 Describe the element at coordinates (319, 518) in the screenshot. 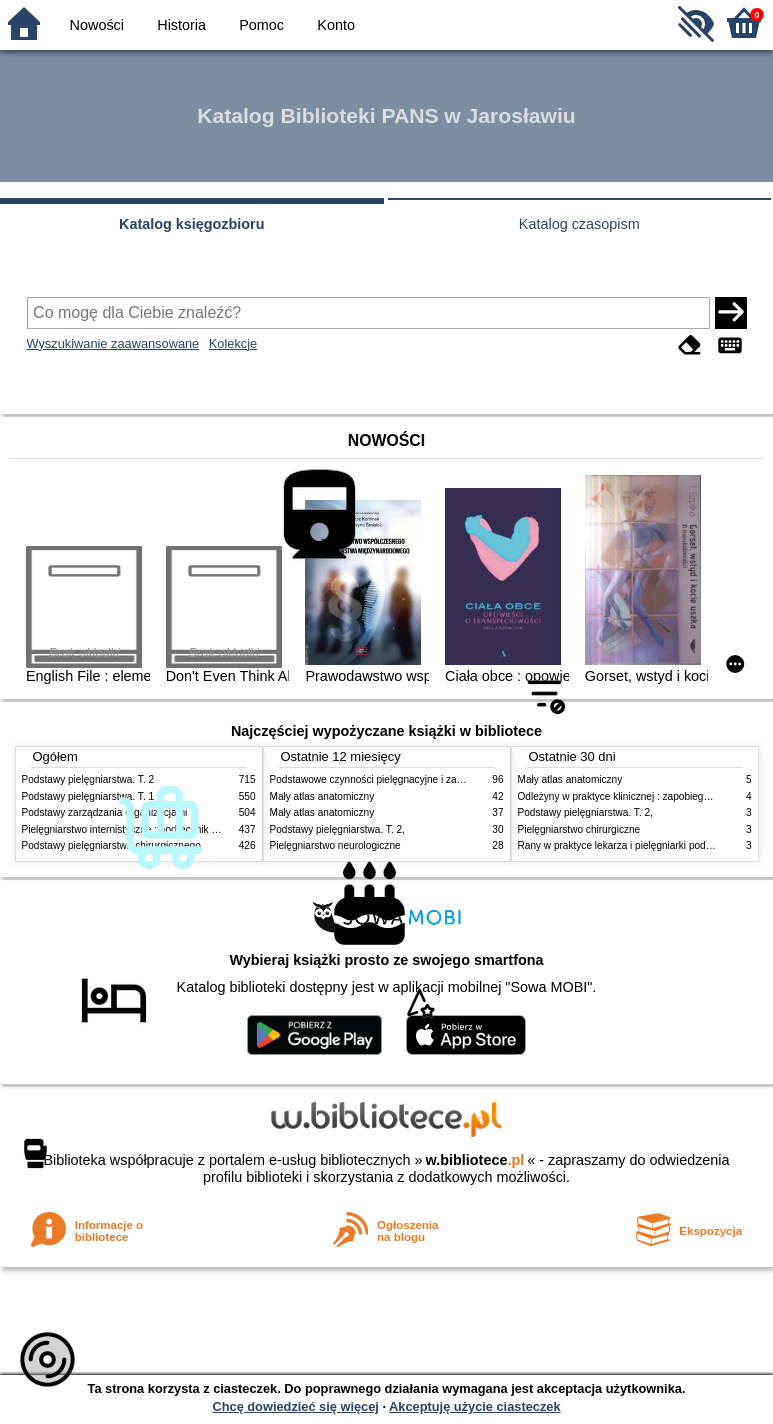

I see `get train or railway directions` at that location.